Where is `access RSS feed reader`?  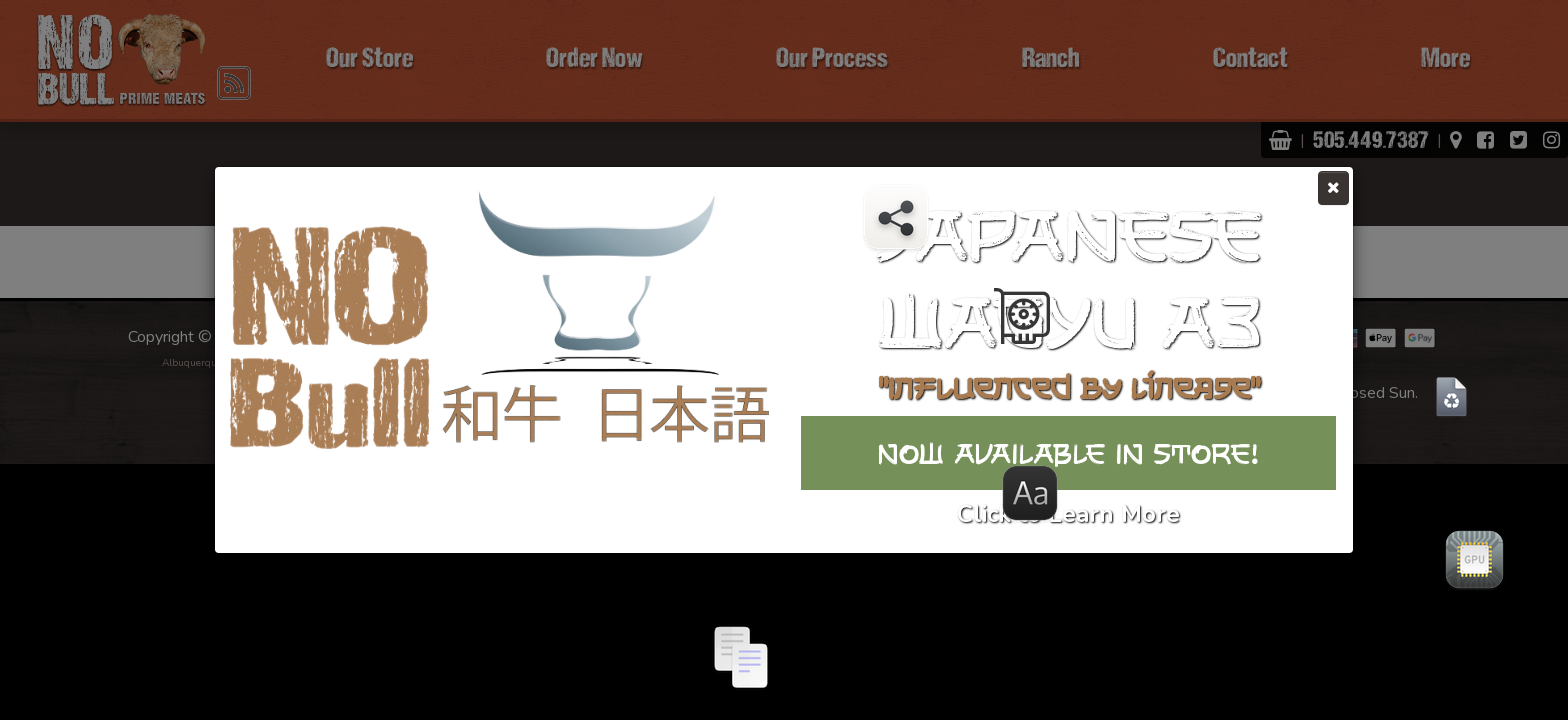
access RSS feed reader is located at coordinates (234, 83).